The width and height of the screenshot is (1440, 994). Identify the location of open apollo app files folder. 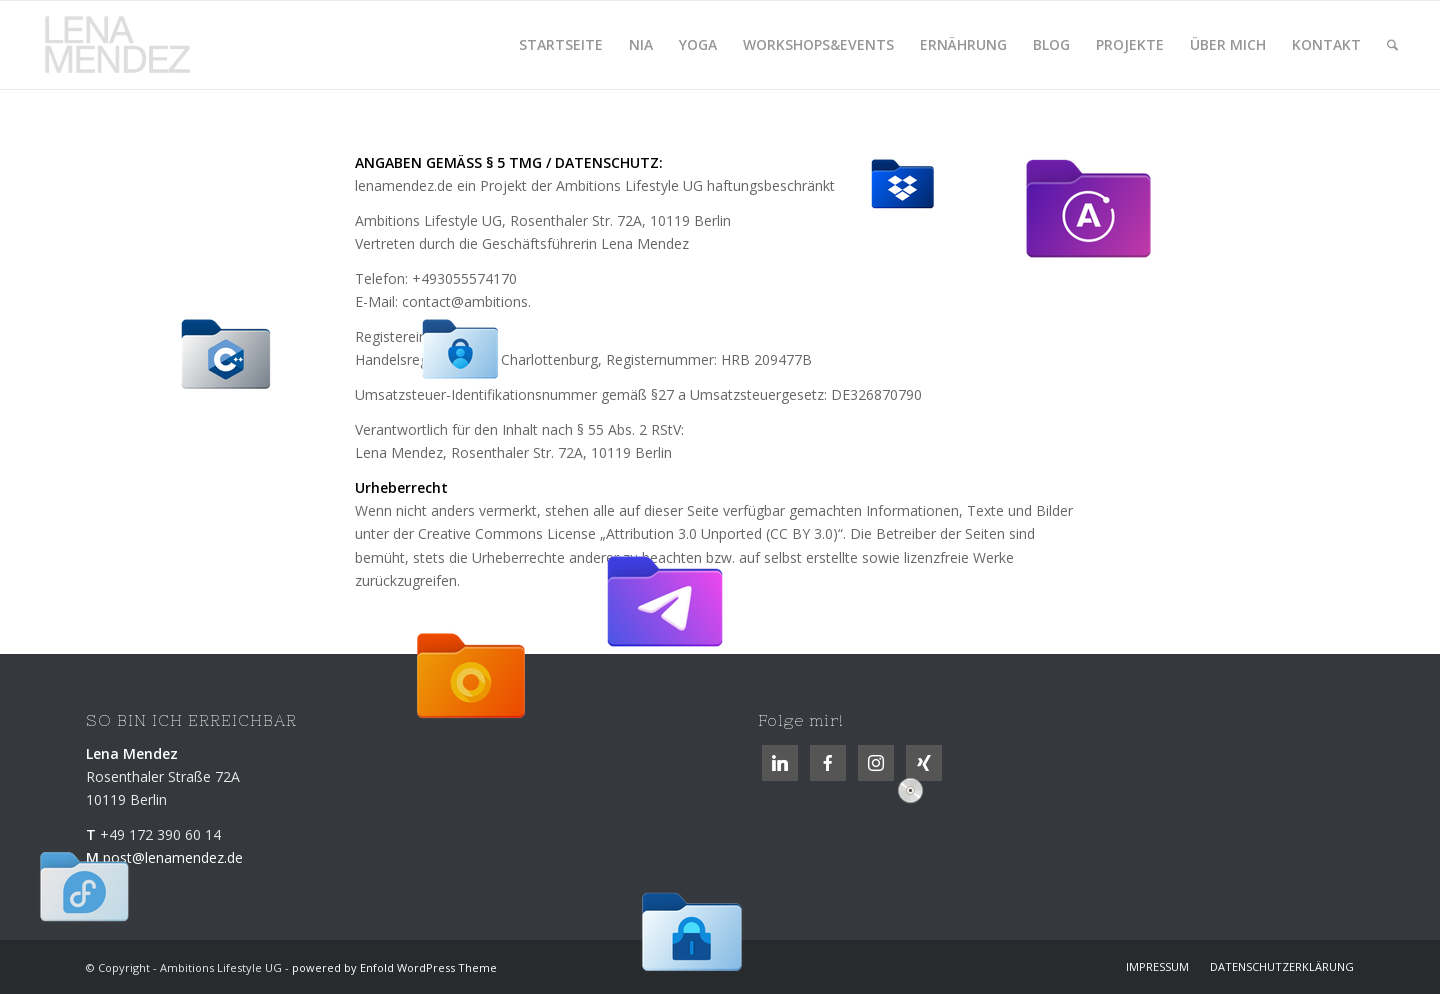
(1088, 212).